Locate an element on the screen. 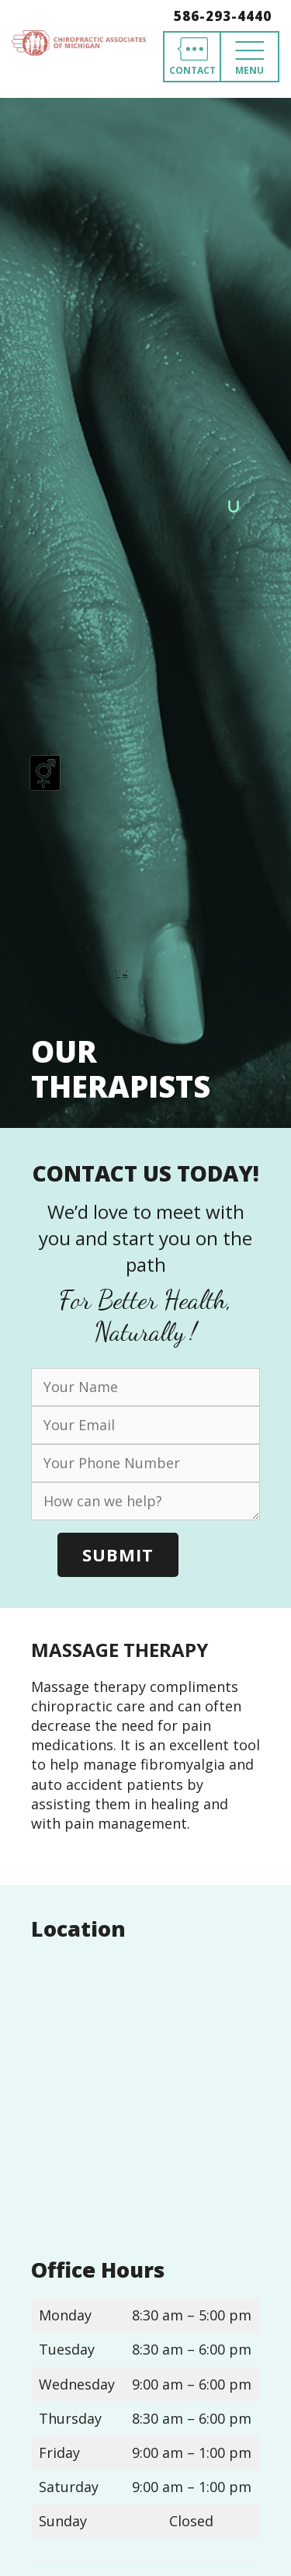  access a password-protected folder is located at coordinates (121, 973).